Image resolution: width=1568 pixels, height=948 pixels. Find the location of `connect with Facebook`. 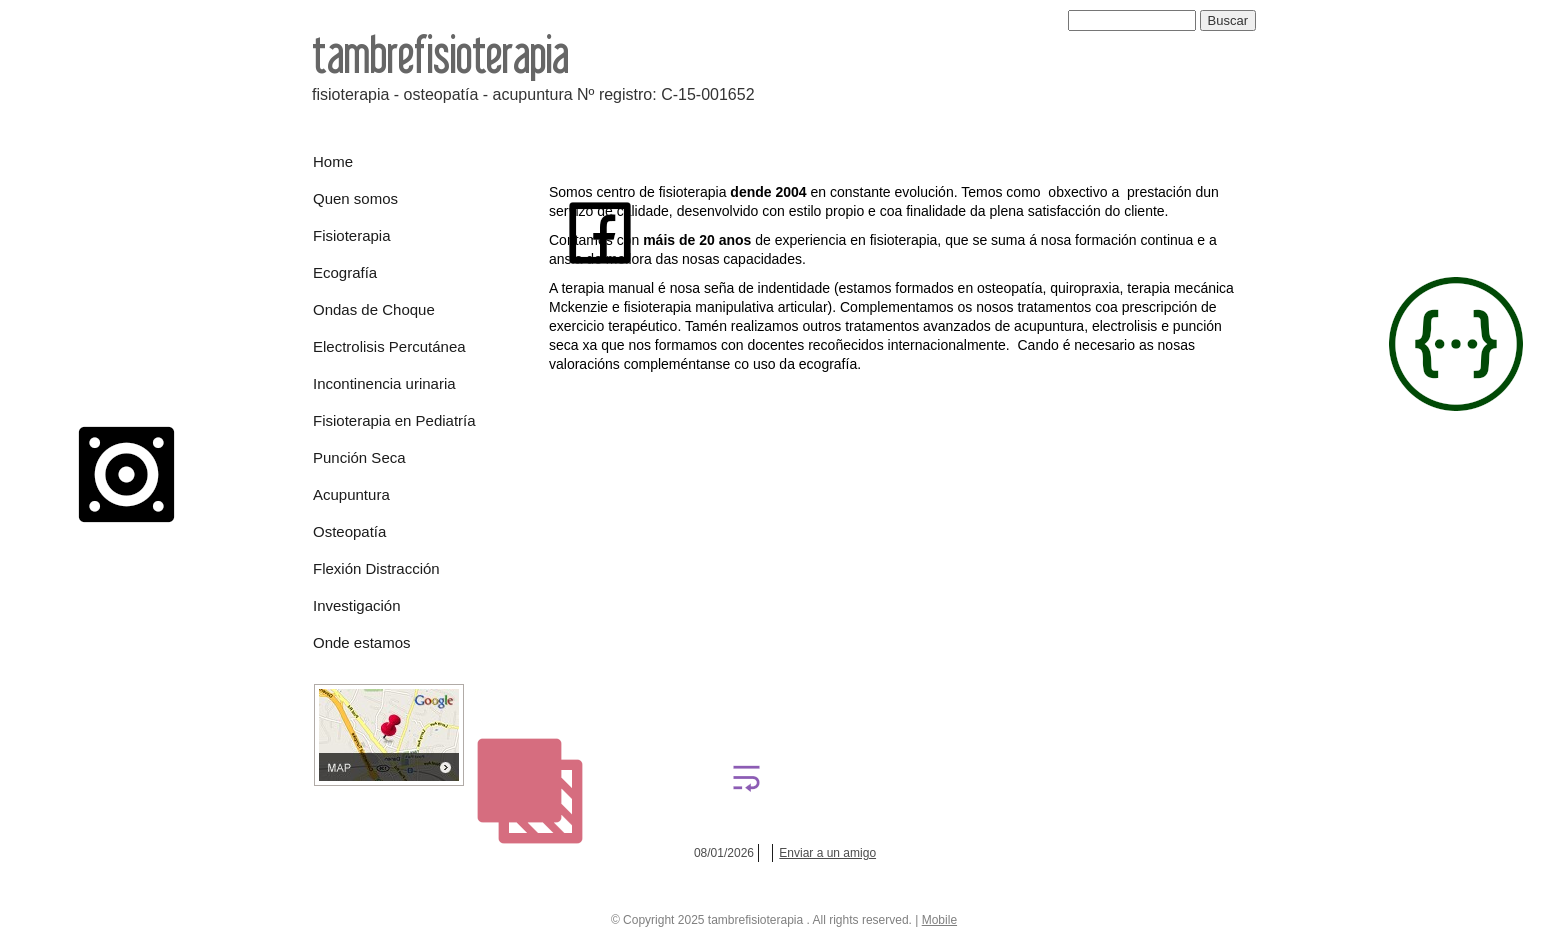

connect with Facebook is located at coordinates (600, 233).